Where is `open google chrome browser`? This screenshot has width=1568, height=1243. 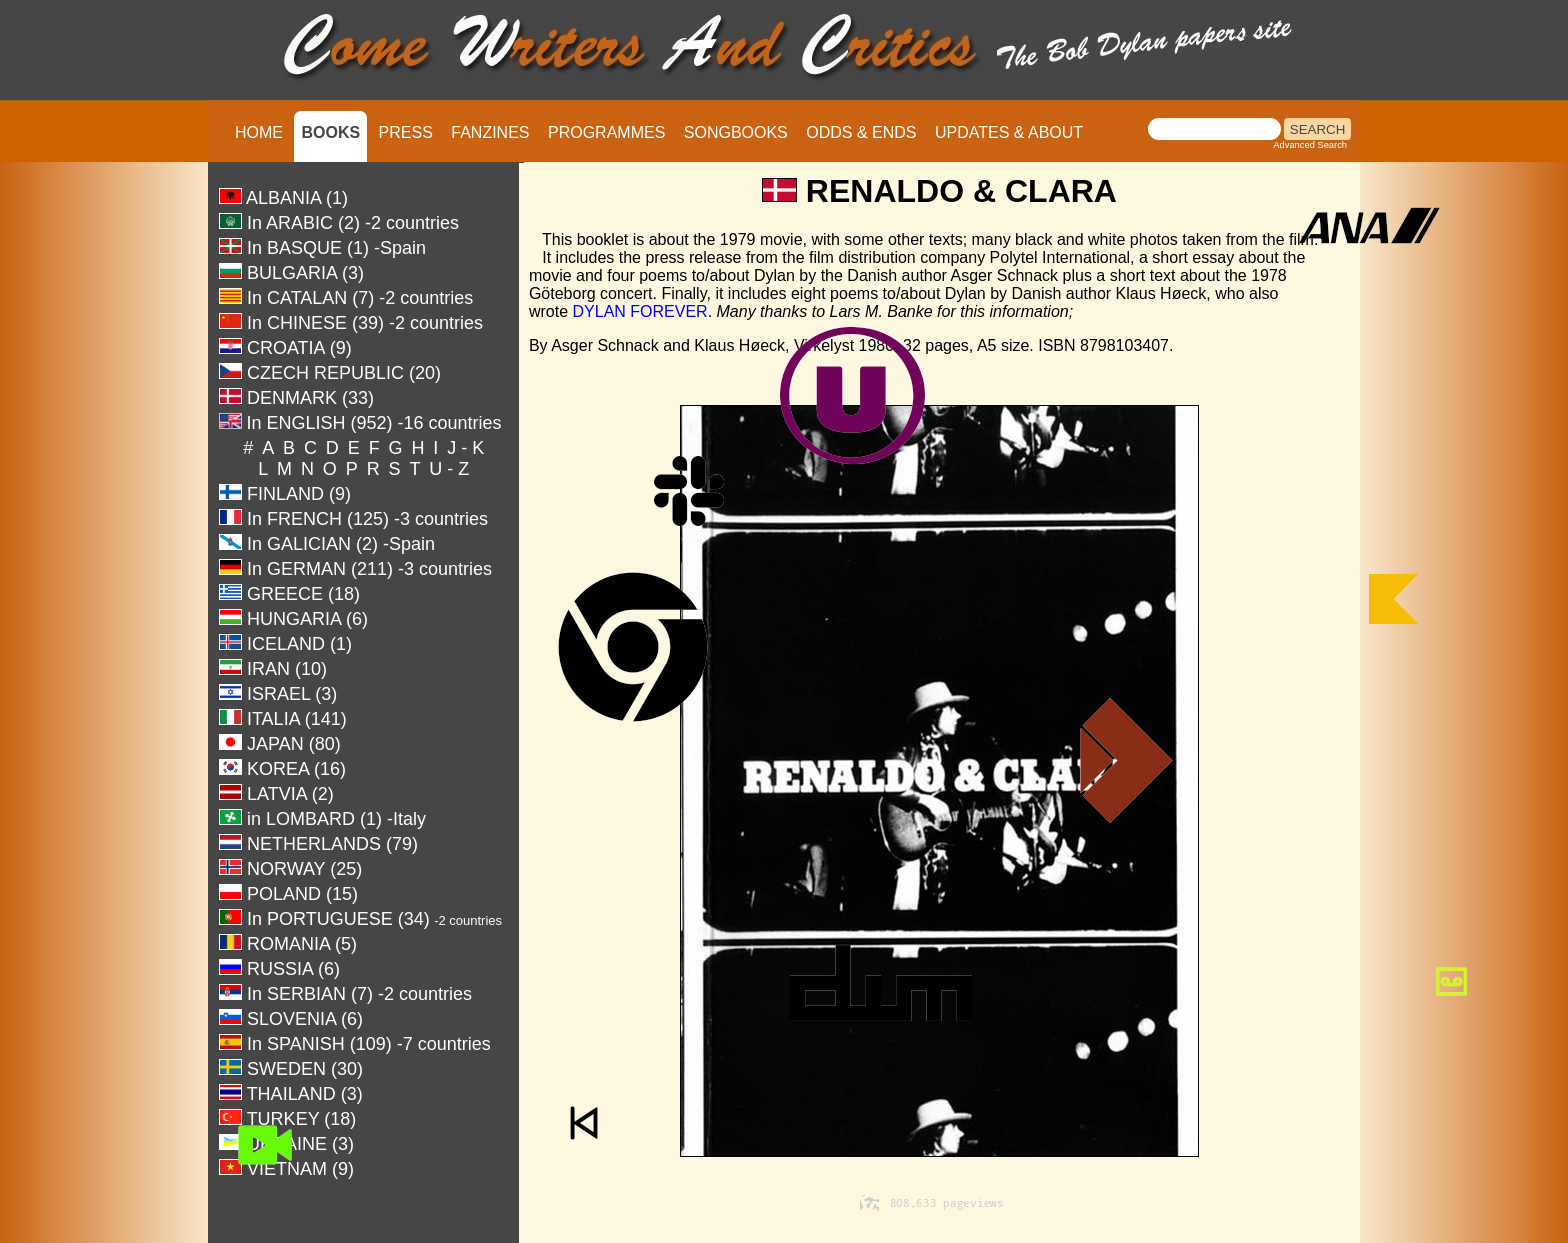 open google chrome browser is located at coordinates (633, 647).